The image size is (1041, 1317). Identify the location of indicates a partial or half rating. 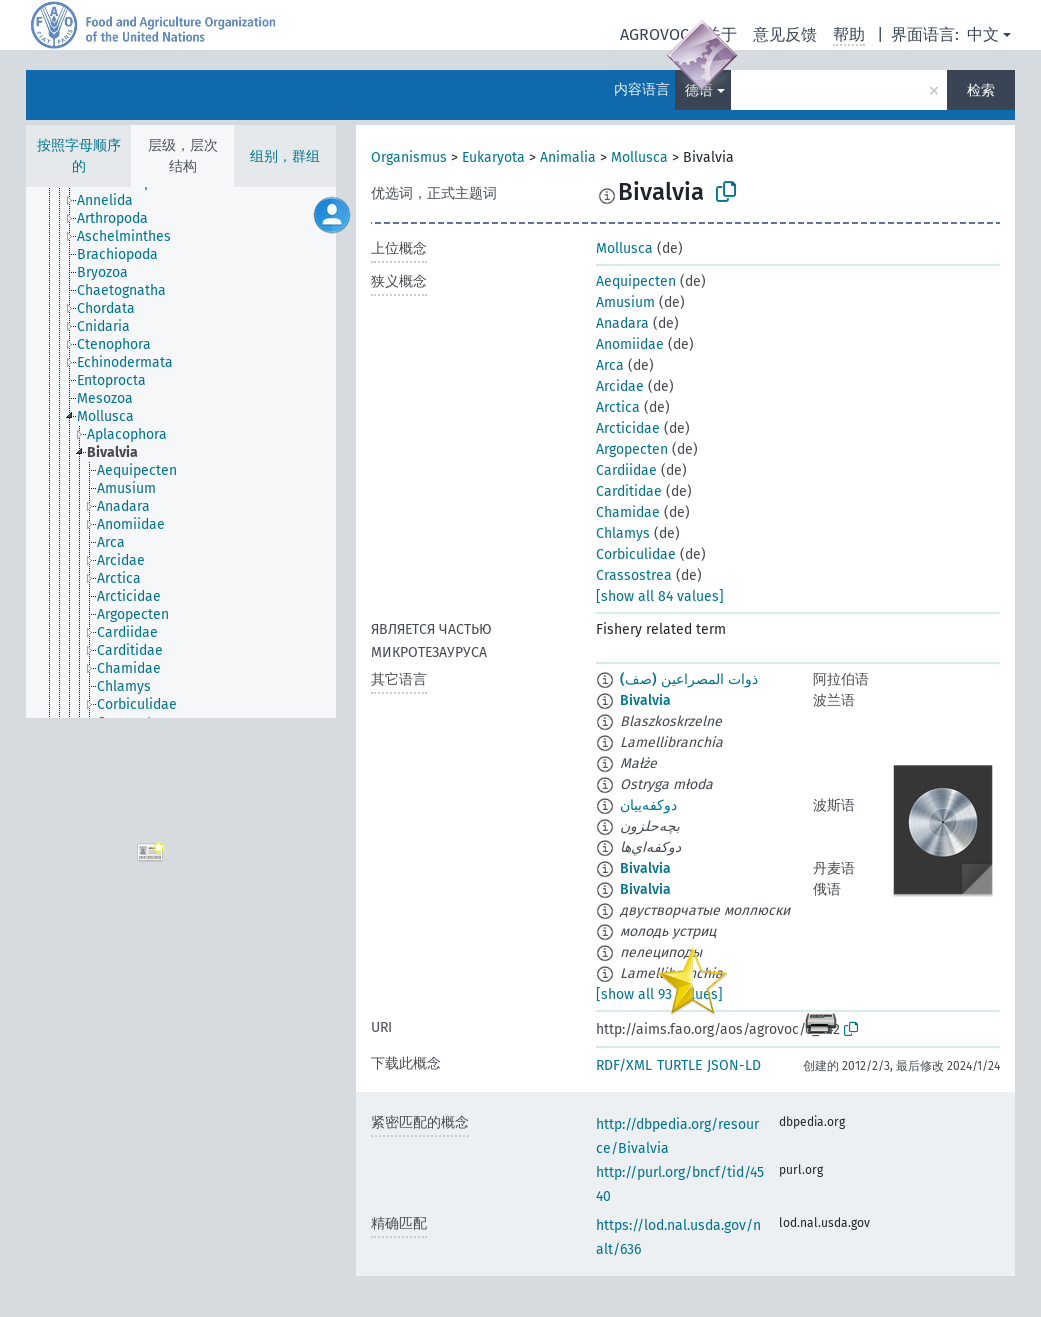
(692, 983).